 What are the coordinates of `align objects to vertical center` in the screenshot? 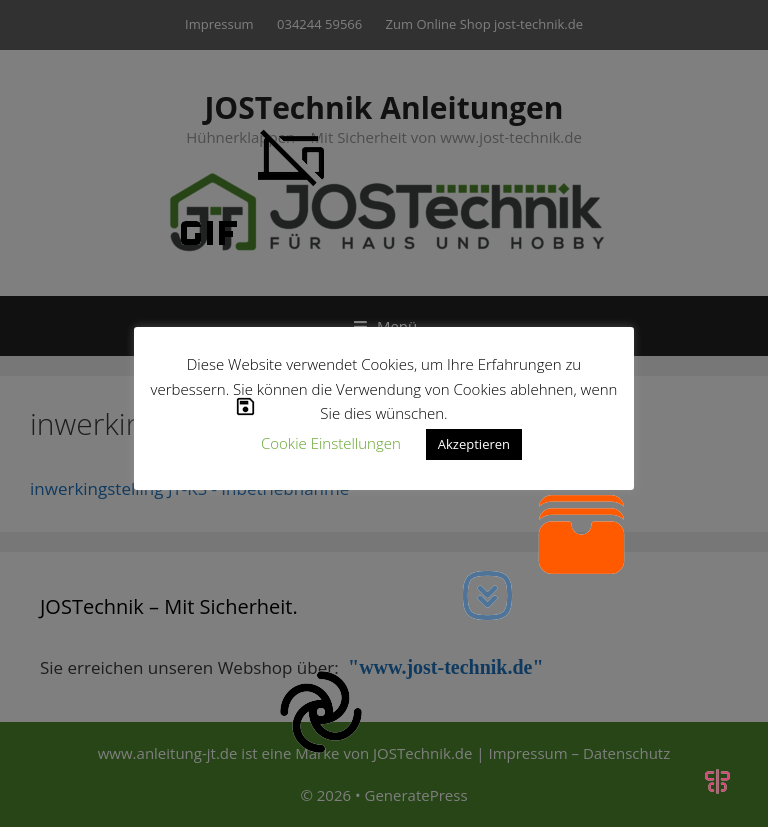 It's located at (717, 781).